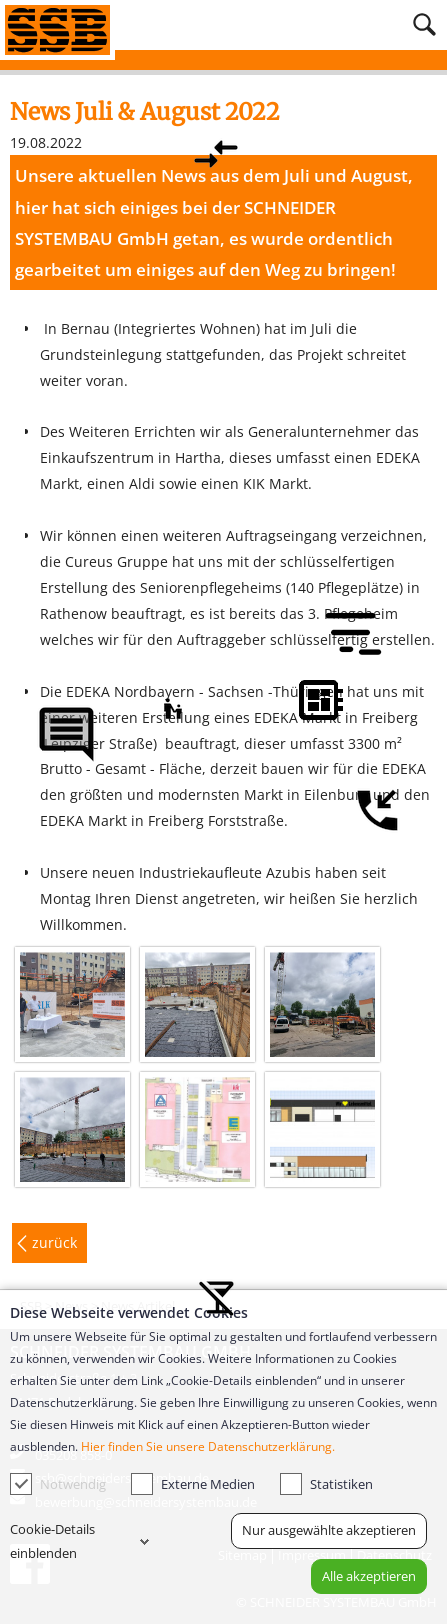 This screenshot has width=447, height=1624. Describe the element at coordinates (350, 632) in the screenshot. I see `remove a filter from current view` at that location.